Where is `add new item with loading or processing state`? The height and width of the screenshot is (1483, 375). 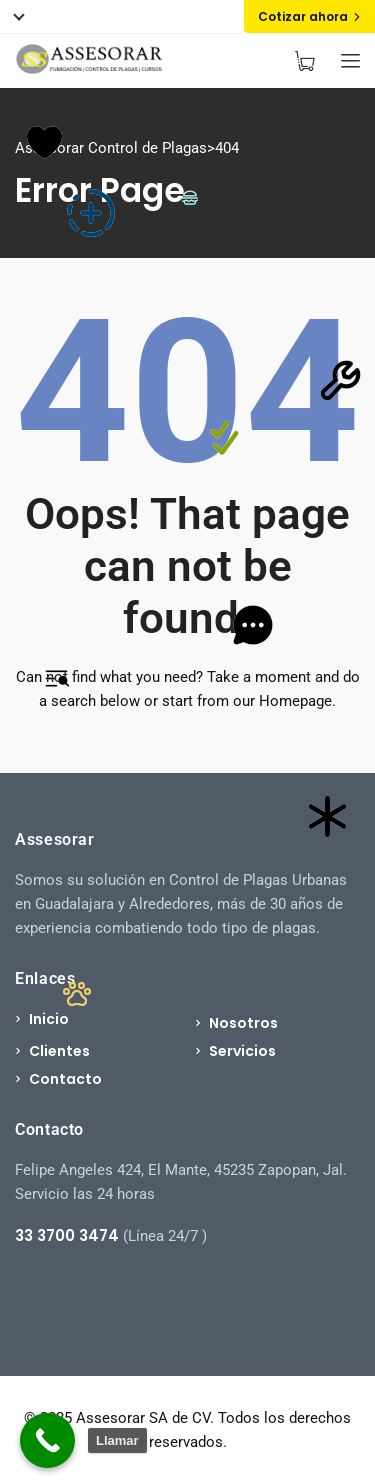 add new item with loading or processing state is located at coordinates (91, 213).